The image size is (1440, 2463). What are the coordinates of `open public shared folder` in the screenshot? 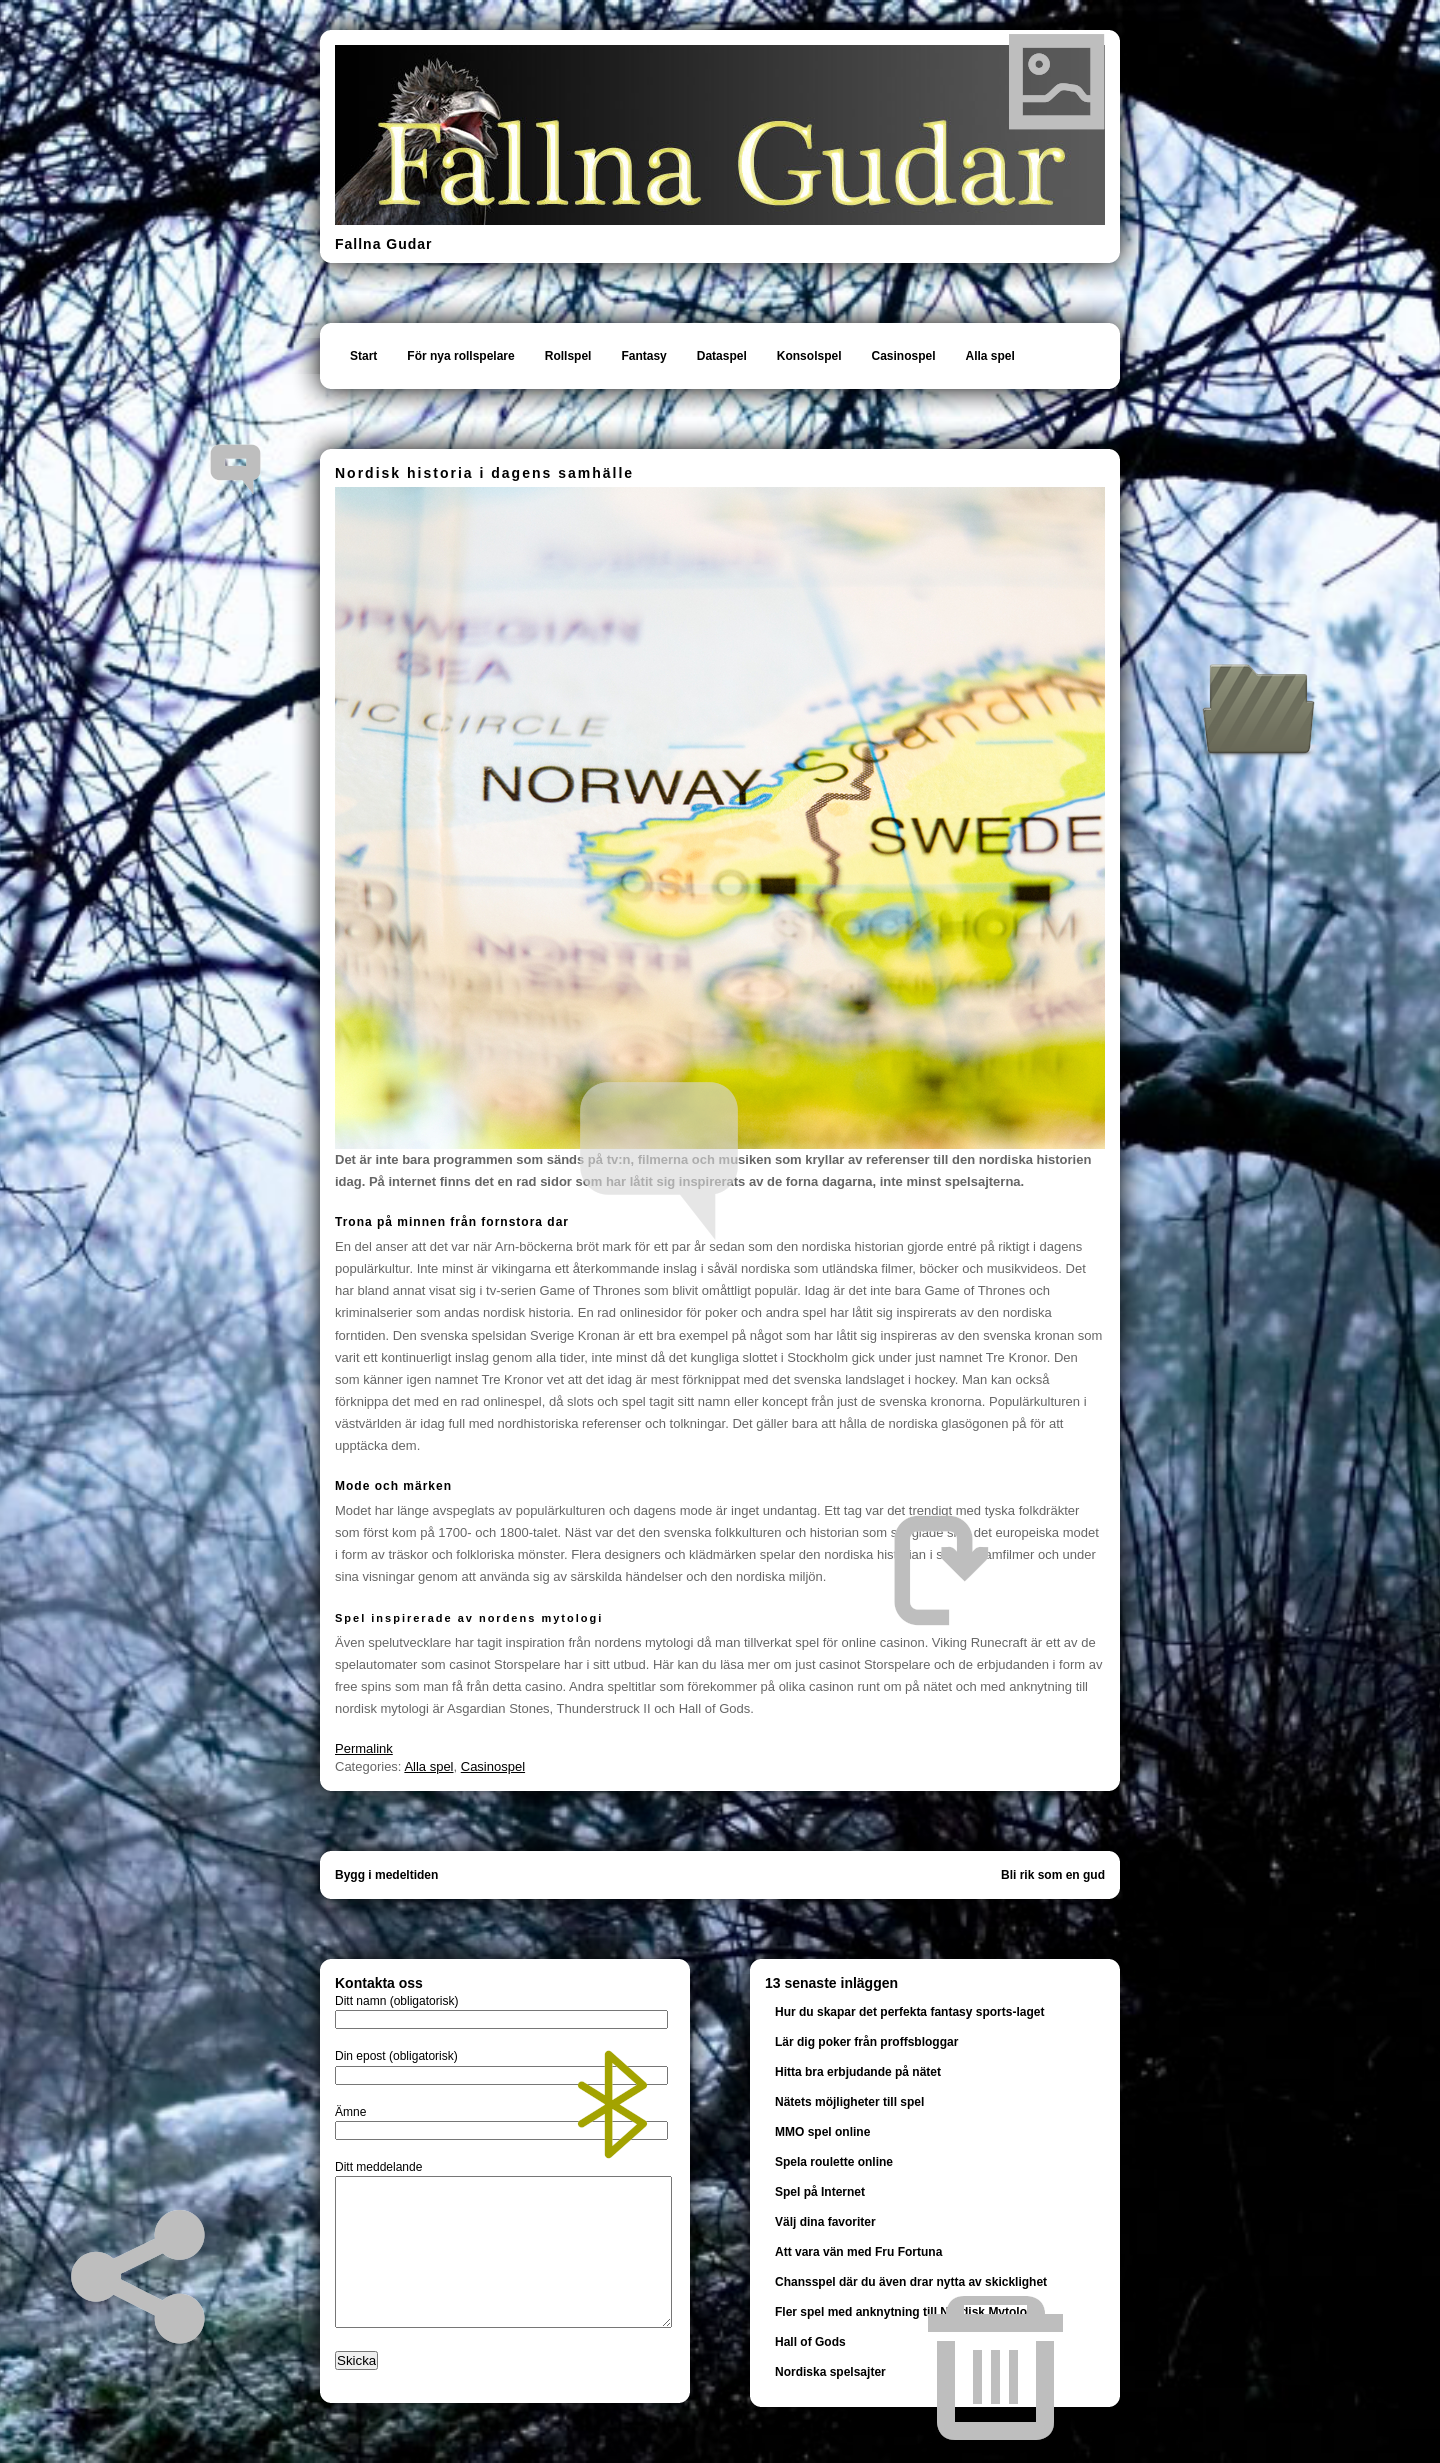 It's located at (138, 2277).